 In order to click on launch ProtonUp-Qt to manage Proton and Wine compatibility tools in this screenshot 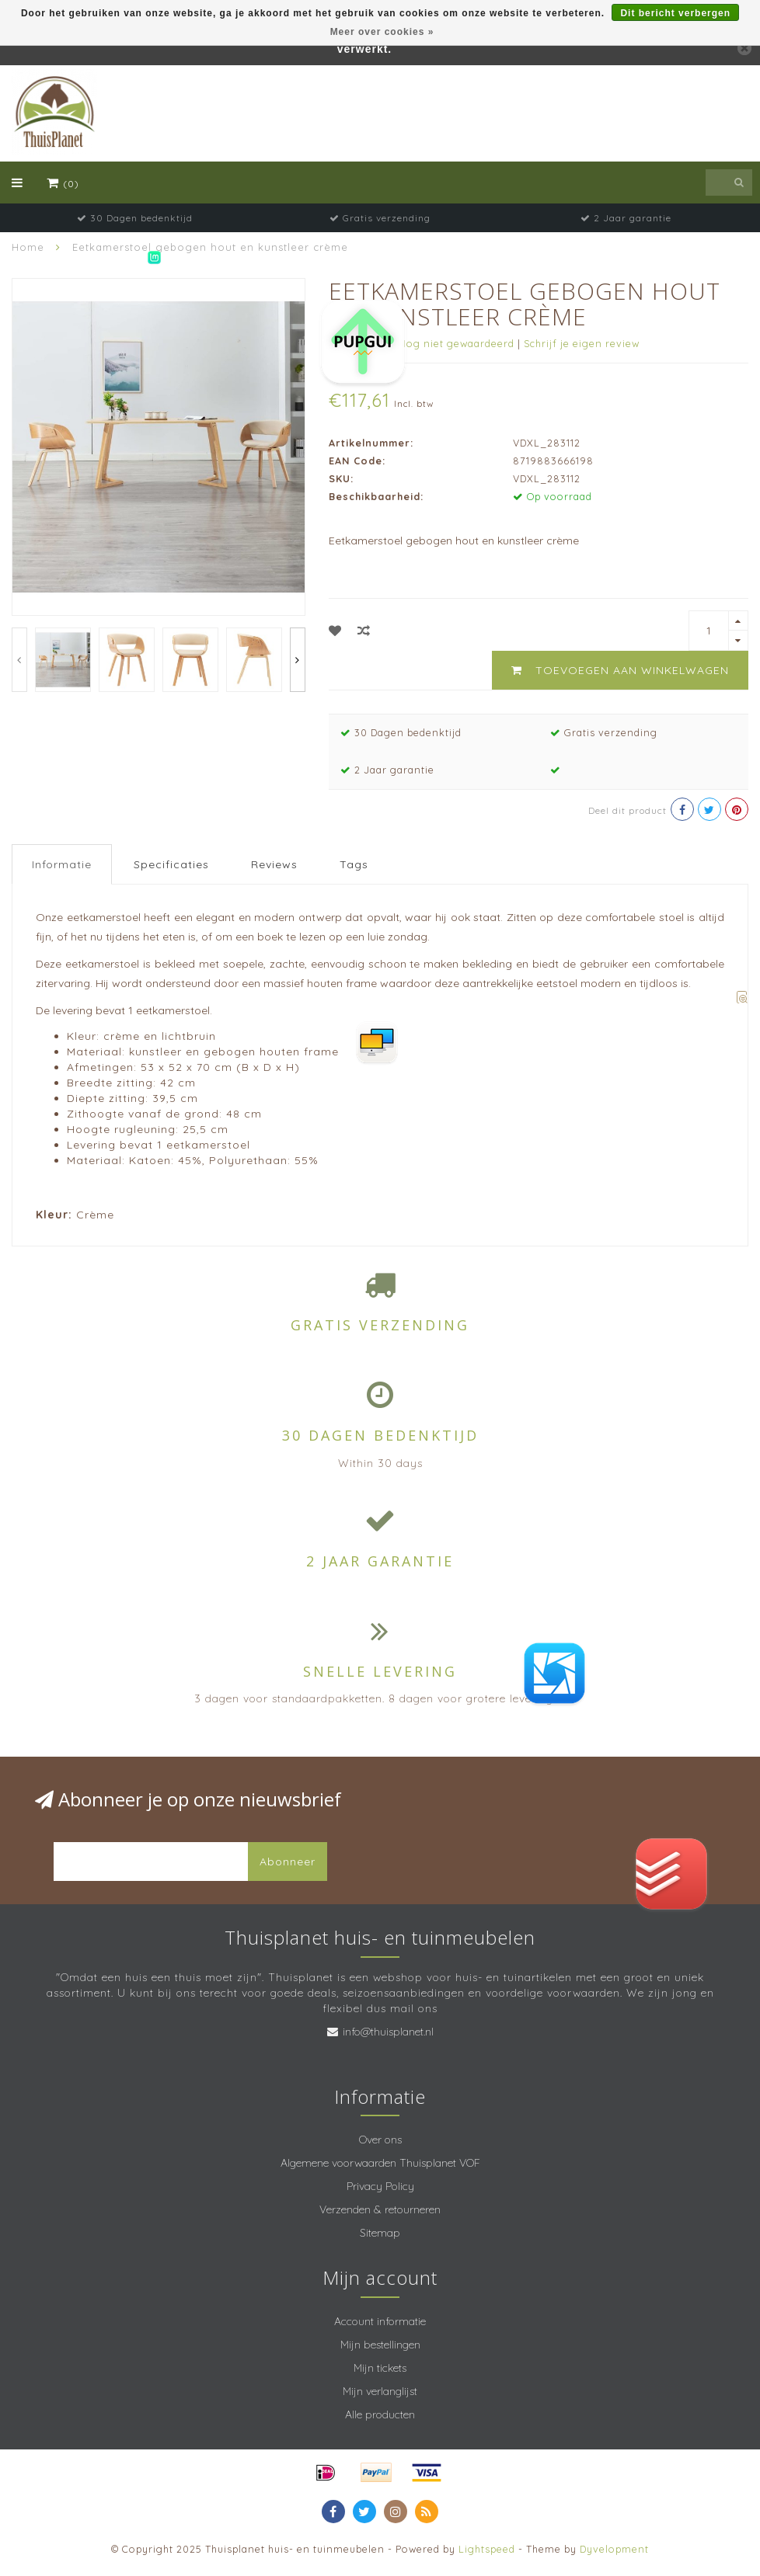, I will do `click(363, 342)`.